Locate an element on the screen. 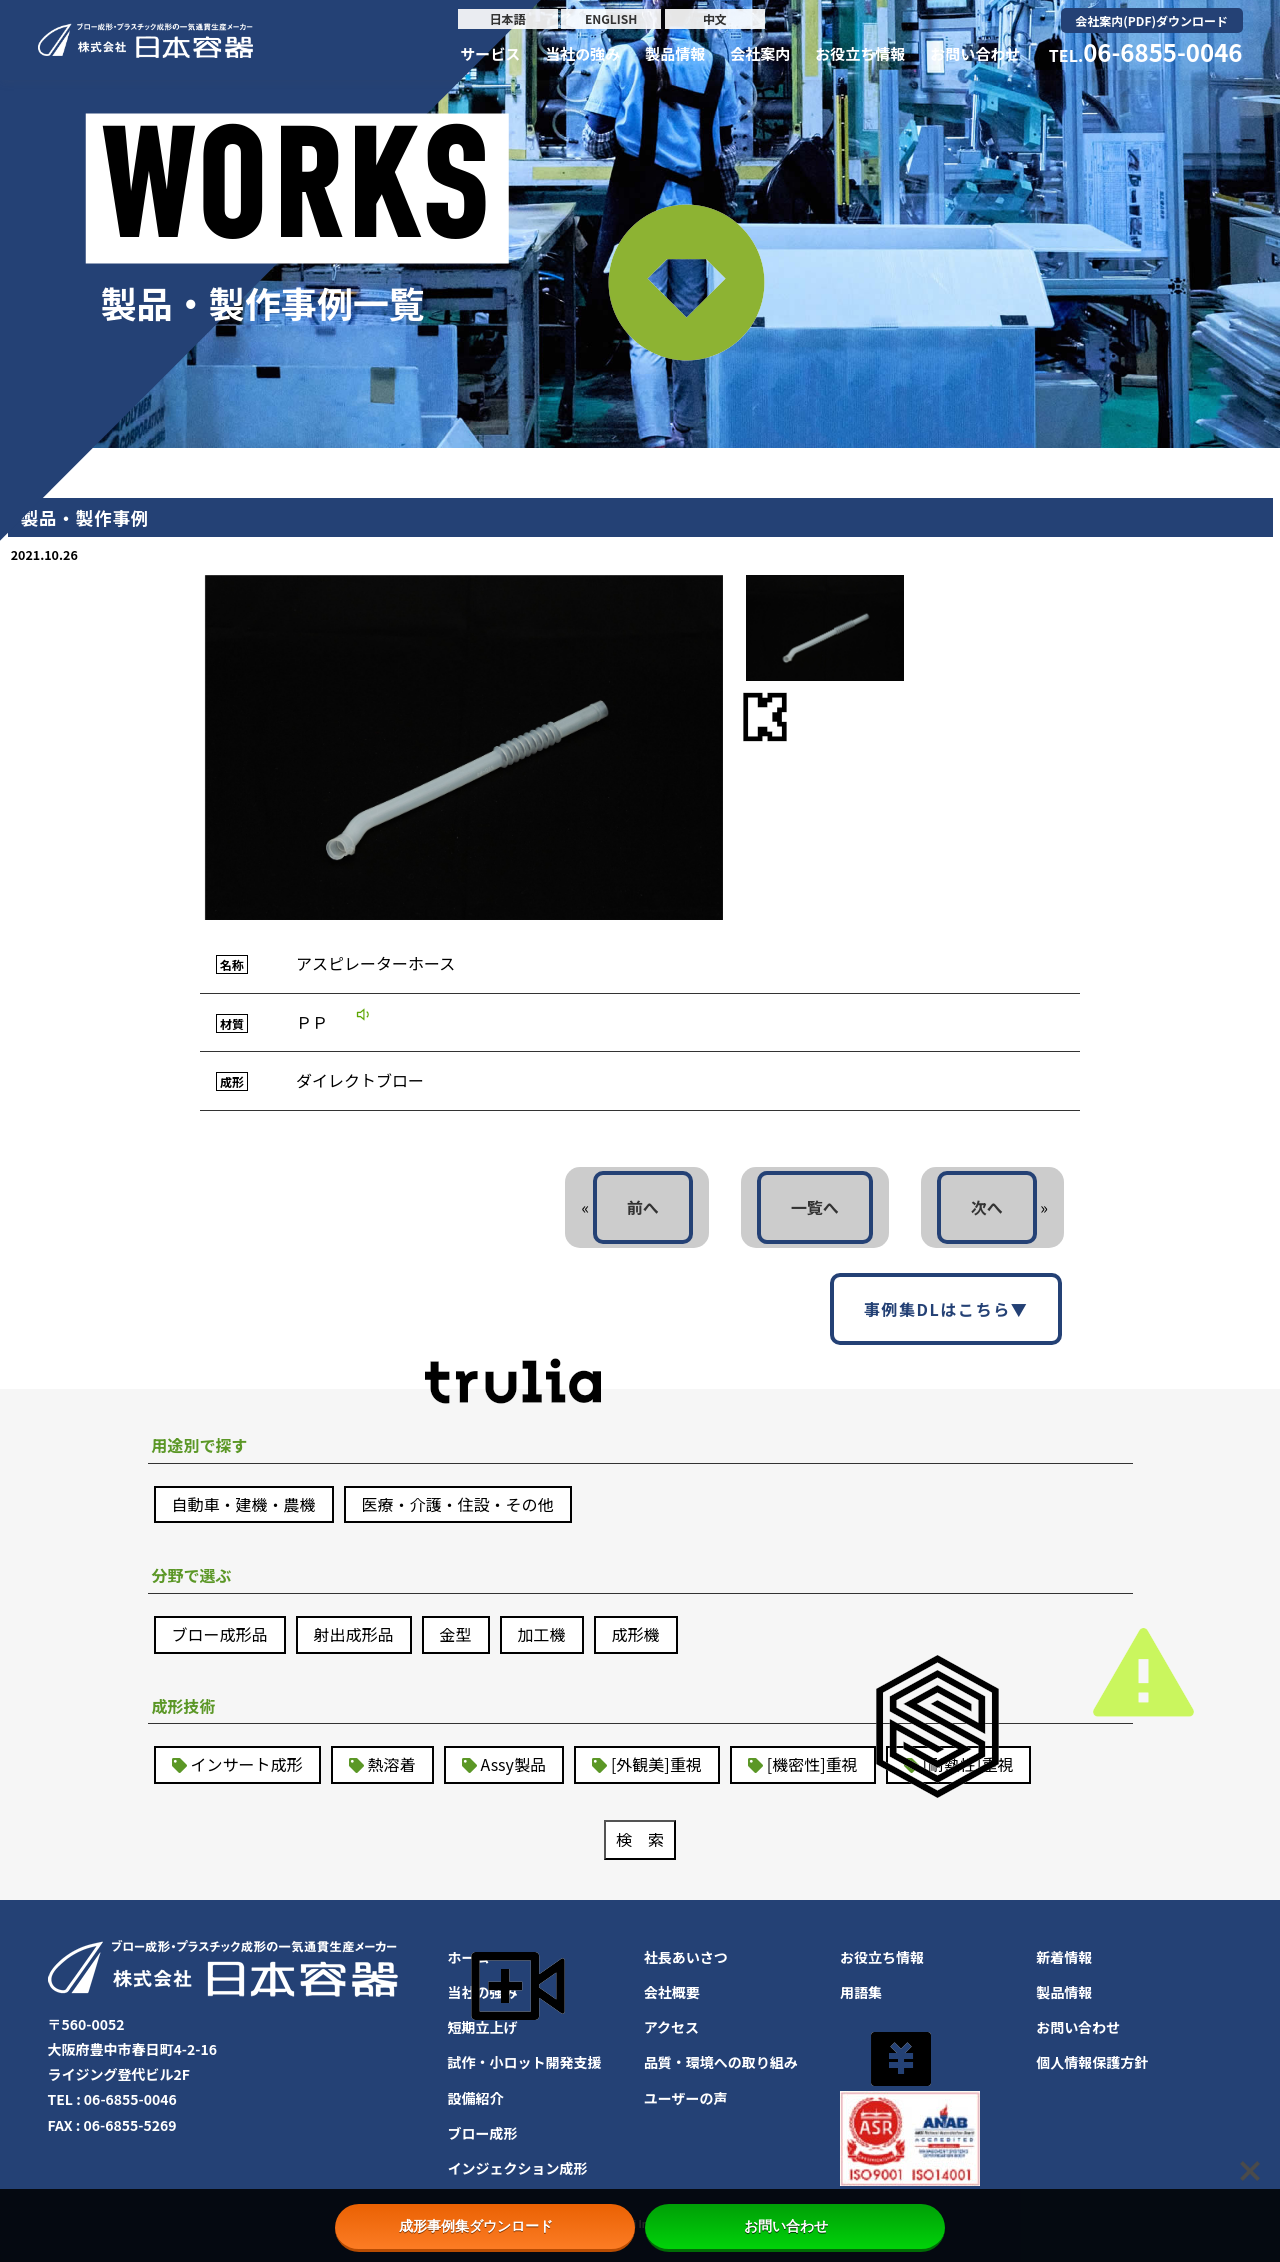 Image resolution: width=1280 pixels, height=2262 pixels. open kick streaming platform is located at coordinates (765, 717).